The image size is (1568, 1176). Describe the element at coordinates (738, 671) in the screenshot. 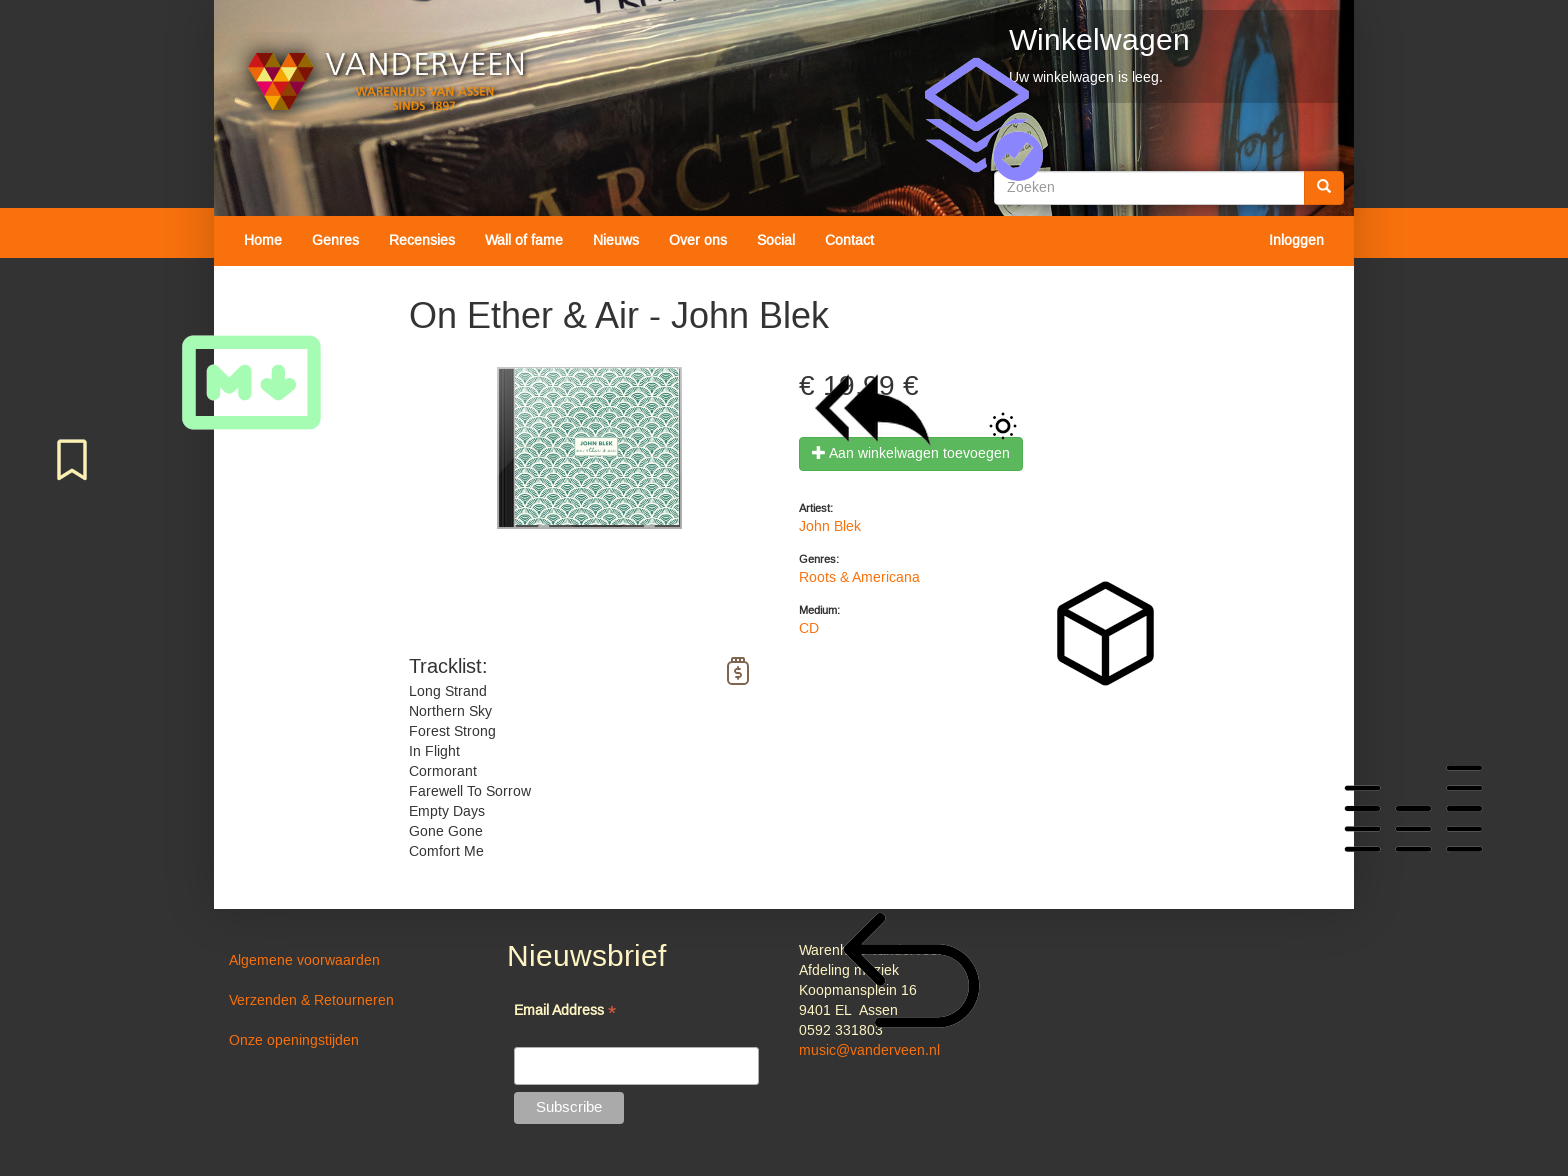

I see `leave a tip or donation` at that location.